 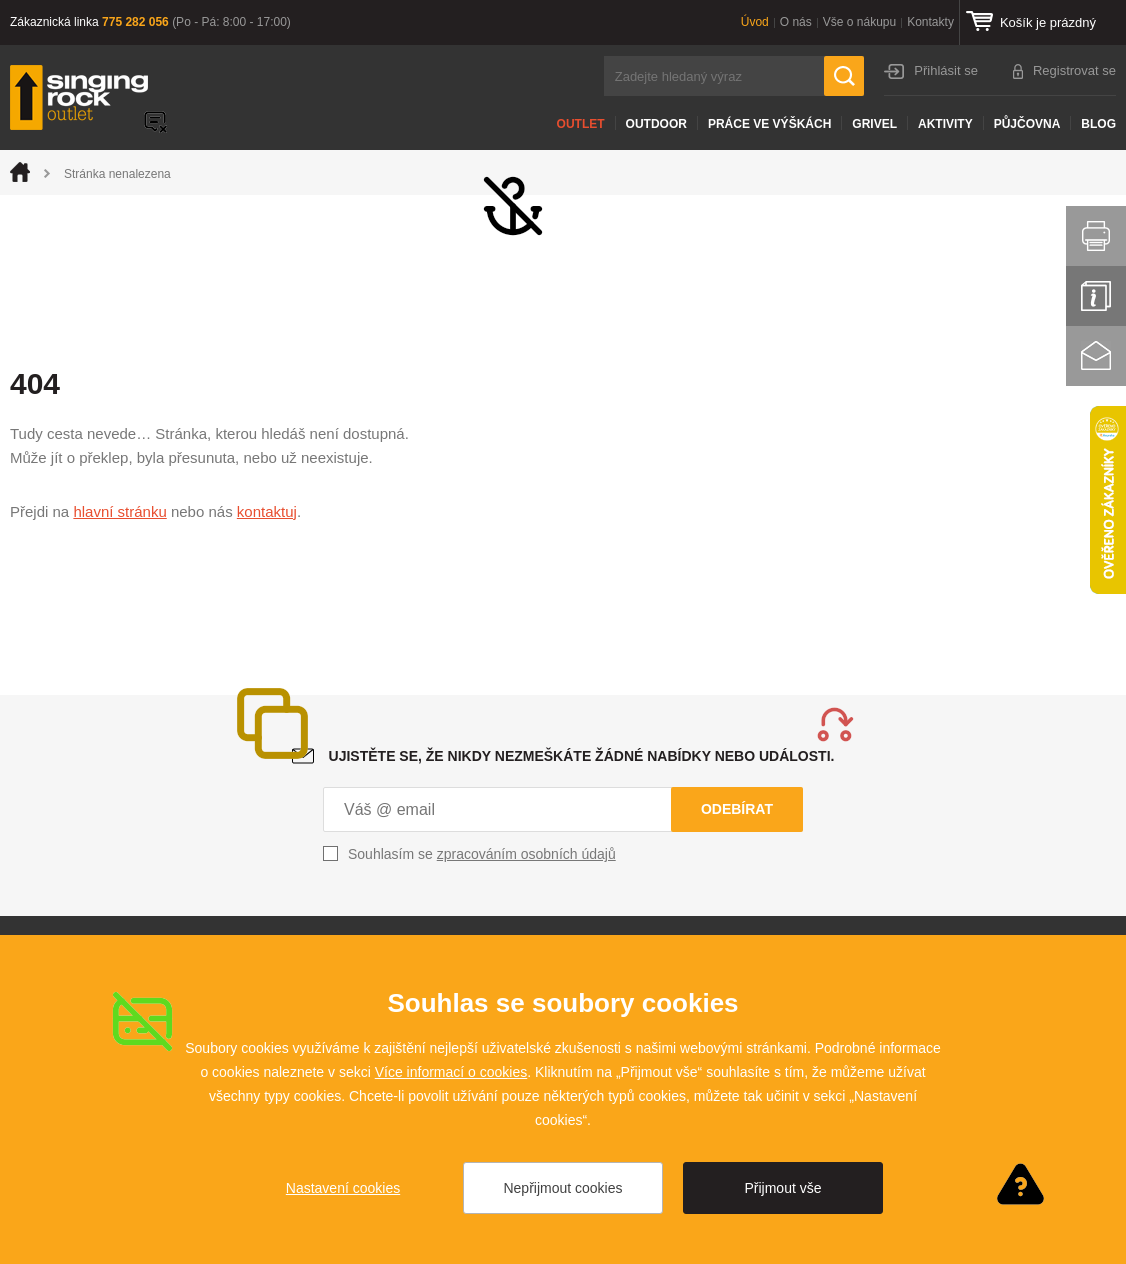 What do you see at coordinates (513, 206) in the screenshot?
I see `disable anchor or fixed position` at bounding box center [513, 206].